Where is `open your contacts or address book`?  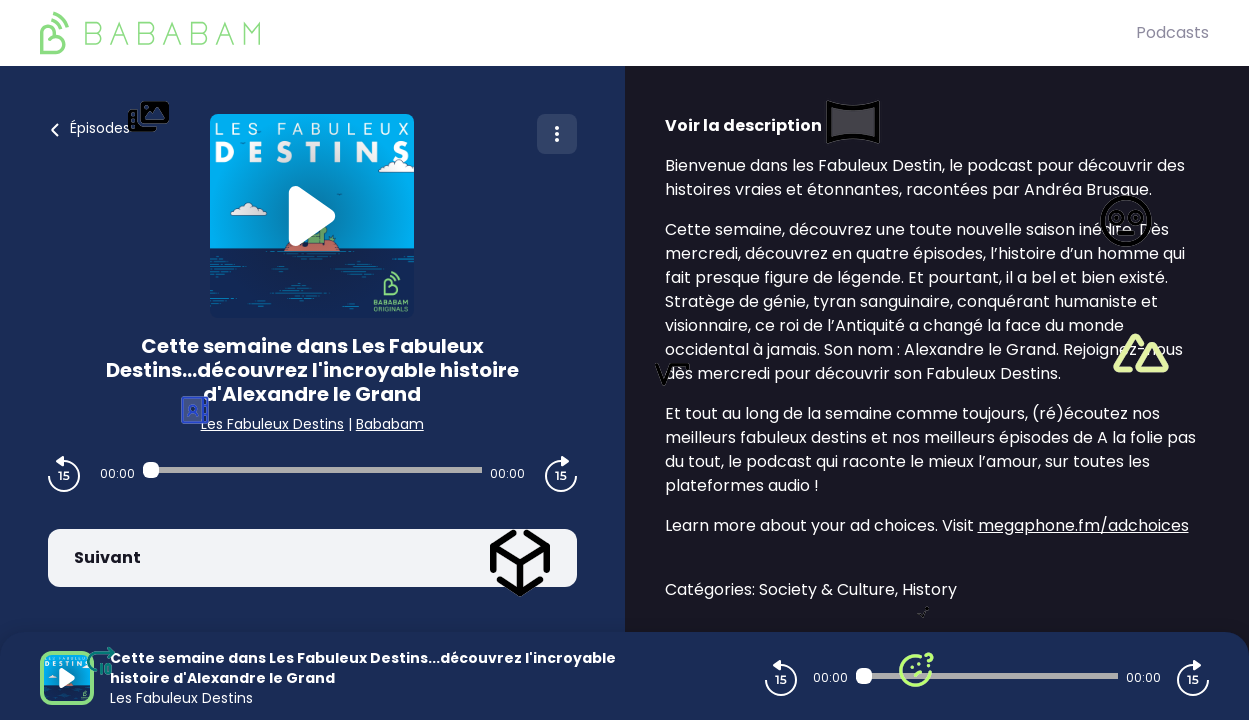 open your contacts or address book is located at coordinates (195, 410).